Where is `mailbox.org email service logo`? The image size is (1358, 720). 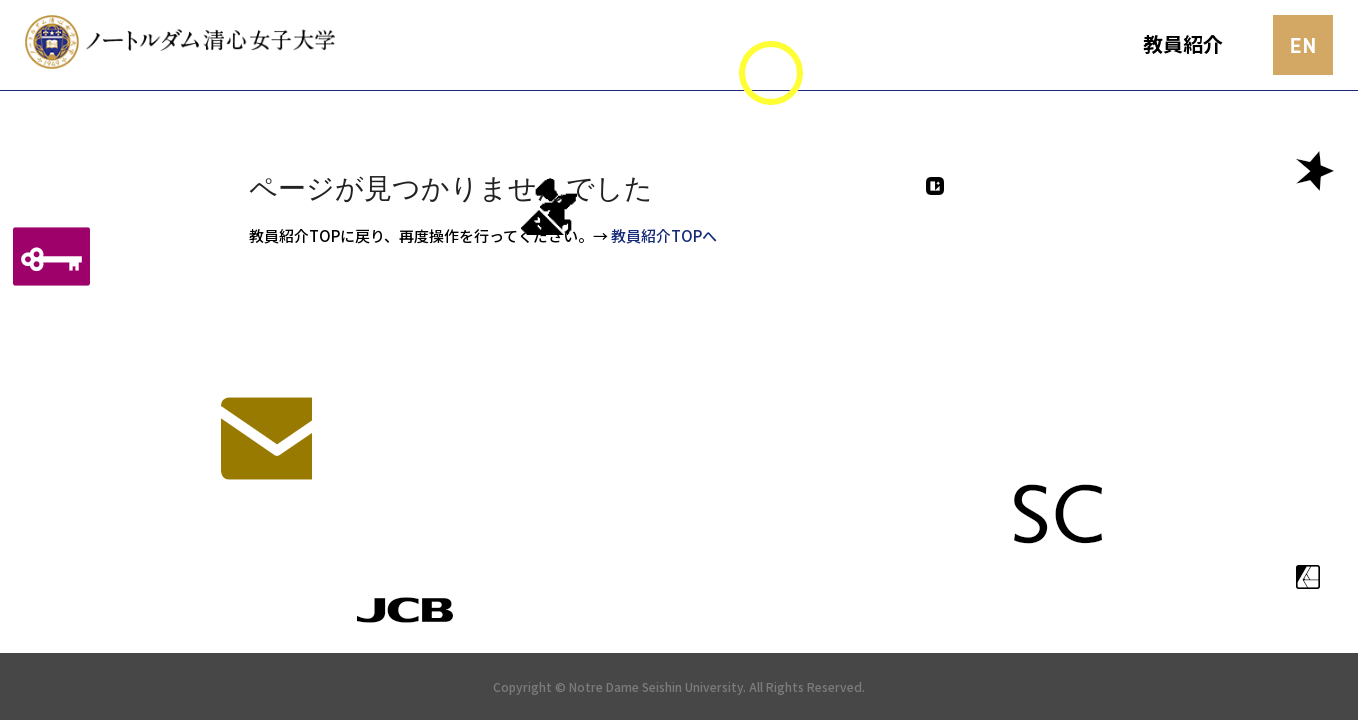 mailbox.org email service logo is located at coordinates (266, 438).